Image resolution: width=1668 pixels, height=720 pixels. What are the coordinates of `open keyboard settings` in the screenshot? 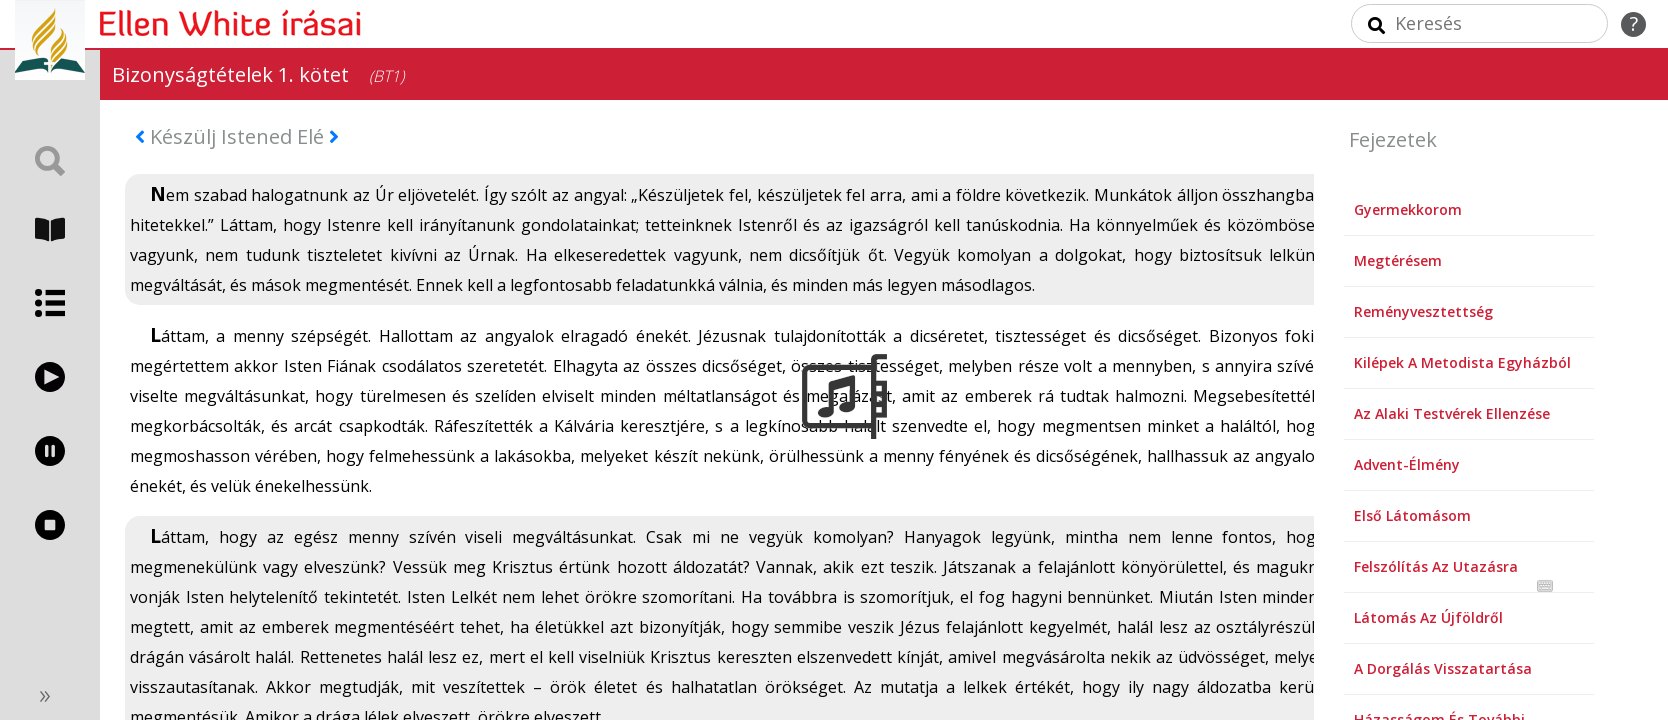 It's located at (1545, 586).